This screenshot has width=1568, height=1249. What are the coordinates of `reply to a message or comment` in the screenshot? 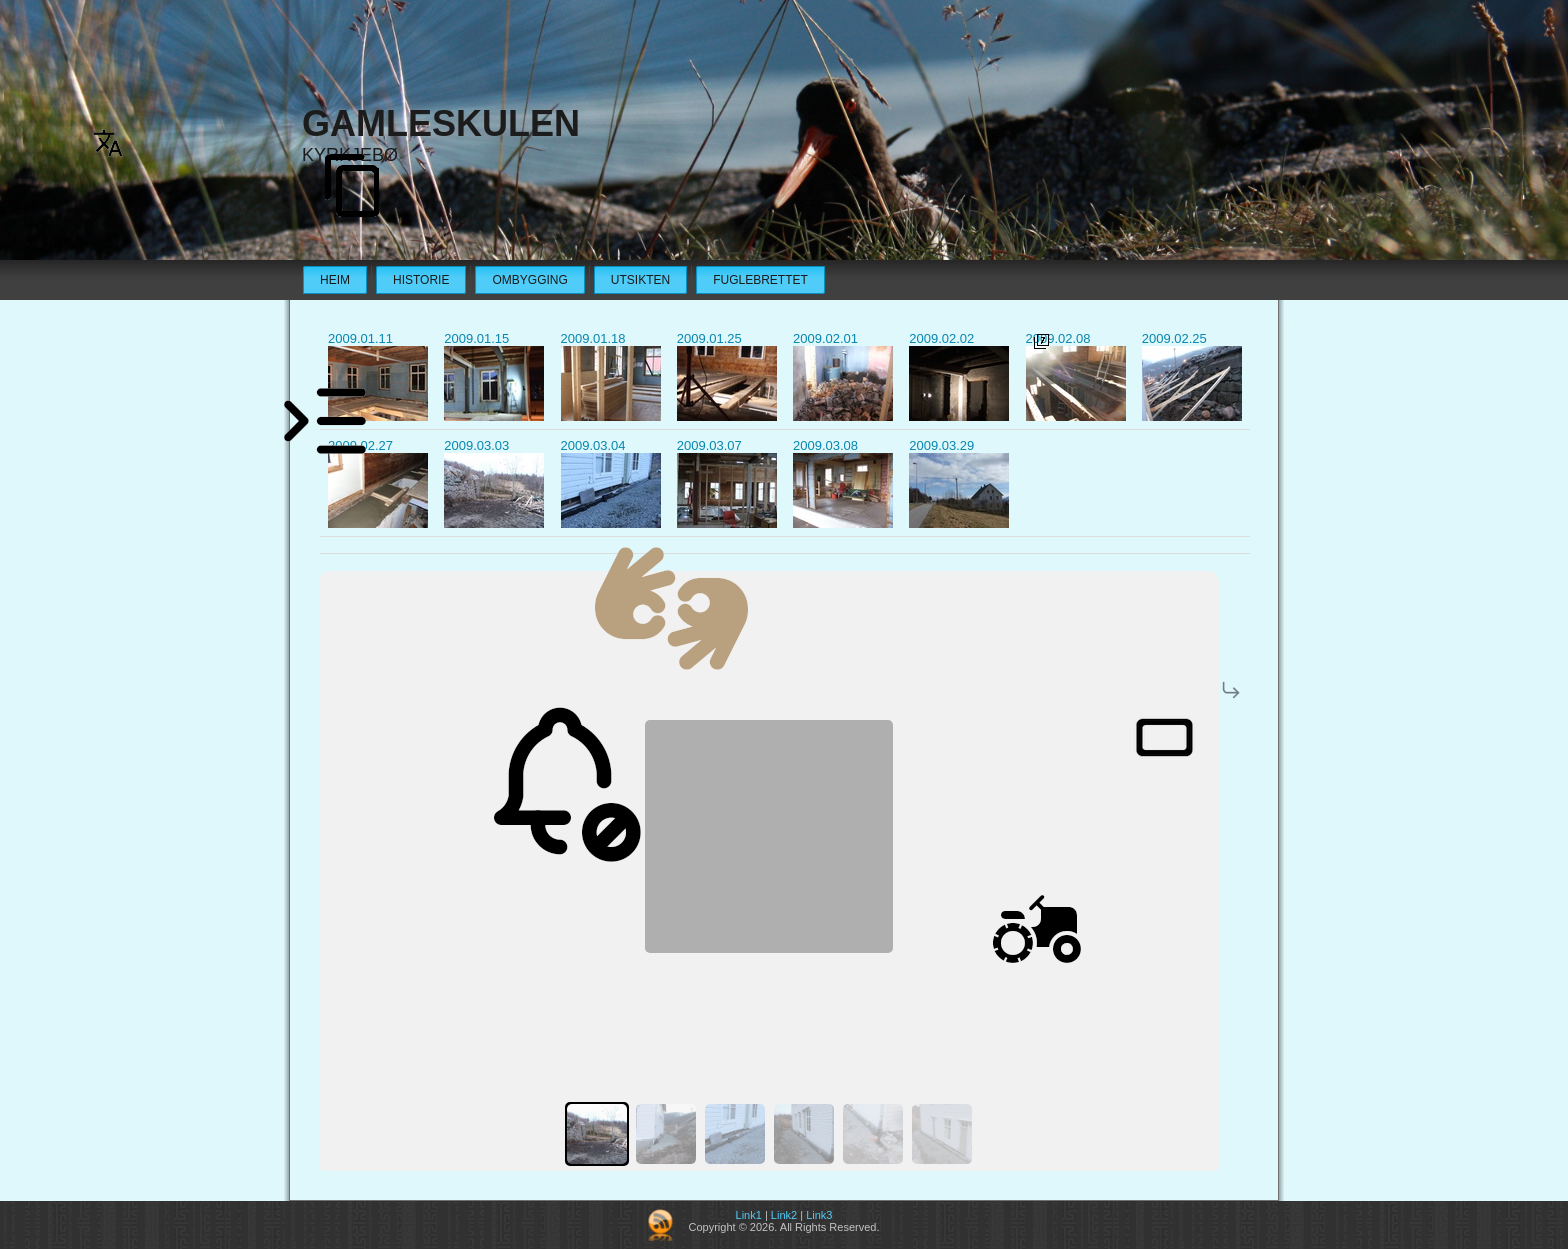 It's located at (1231, 690).